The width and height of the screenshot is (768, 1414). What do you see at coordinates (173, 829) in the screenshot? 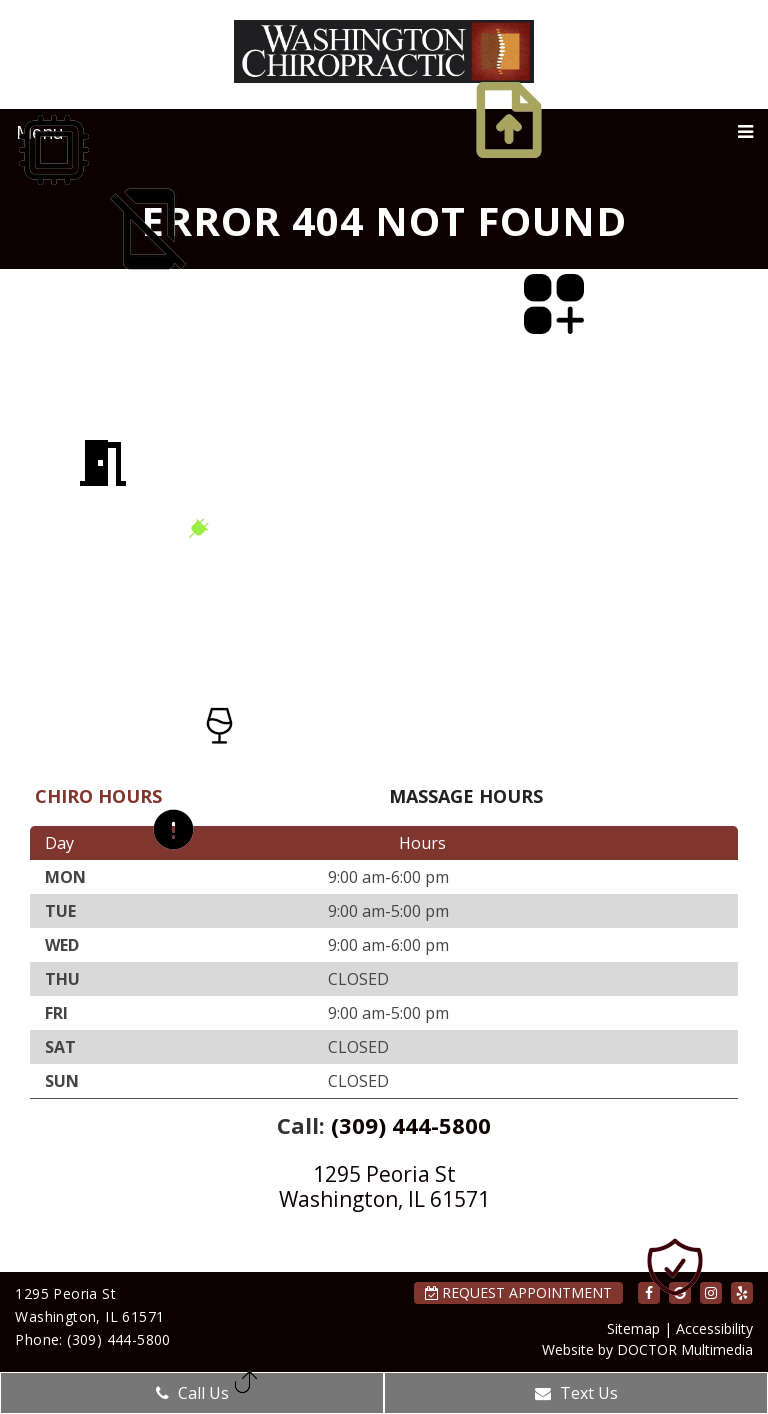
I see `indicates a warning or alert requiring attention` at bounding box center [173, 829].